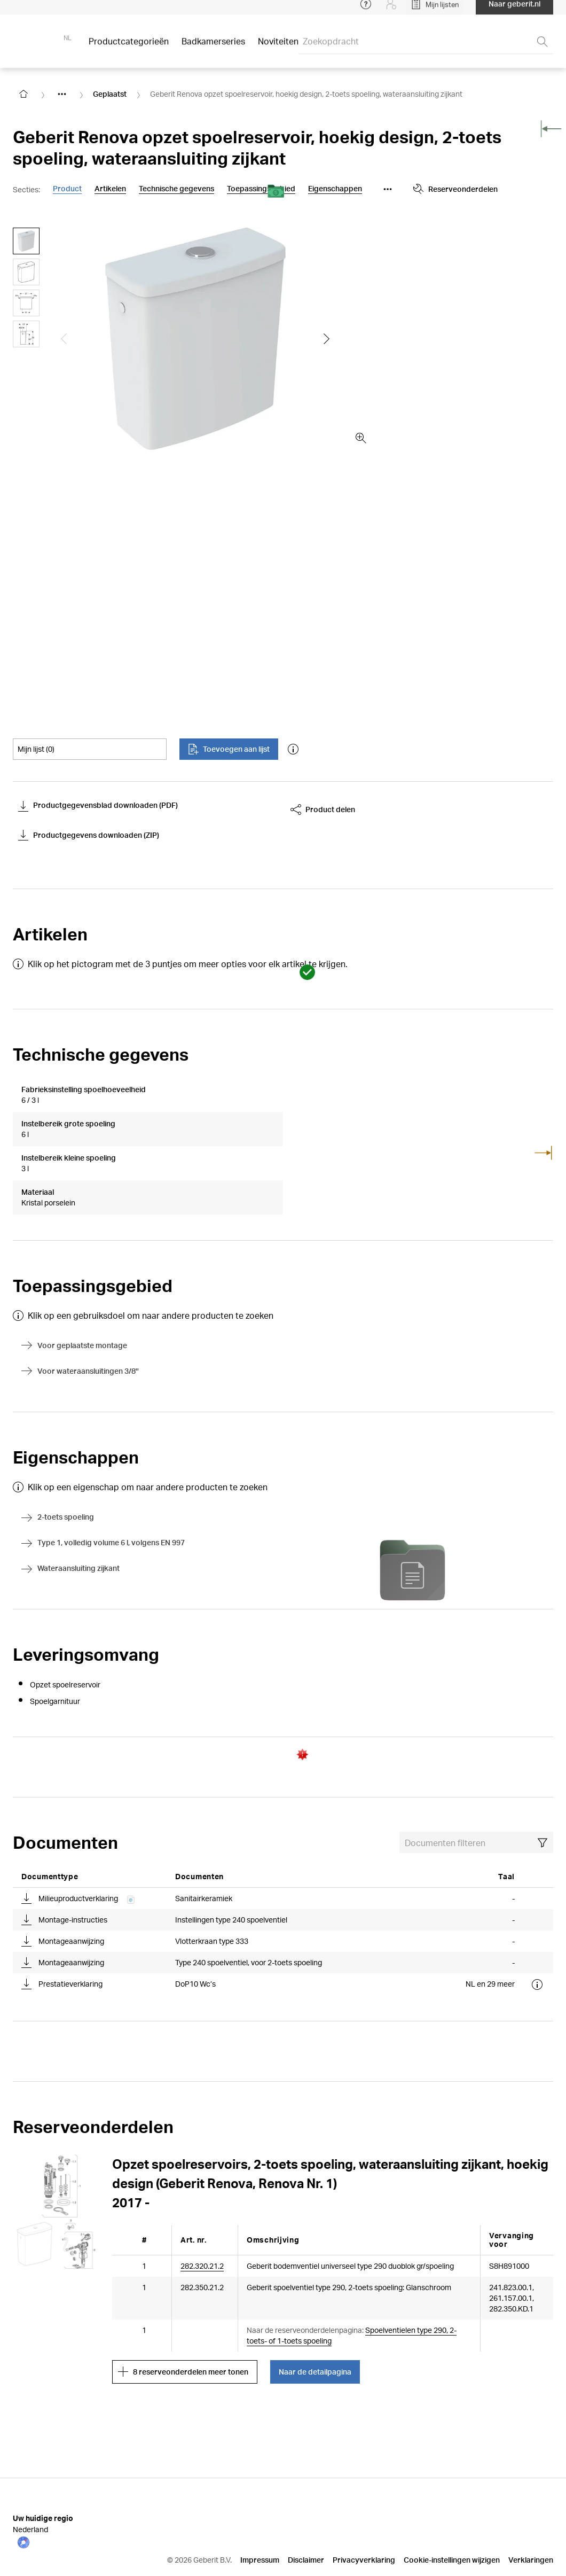  Describe the element at coordinates (302, 1754) in the screenshot. I see `indicates a critical software update is available` at that location.